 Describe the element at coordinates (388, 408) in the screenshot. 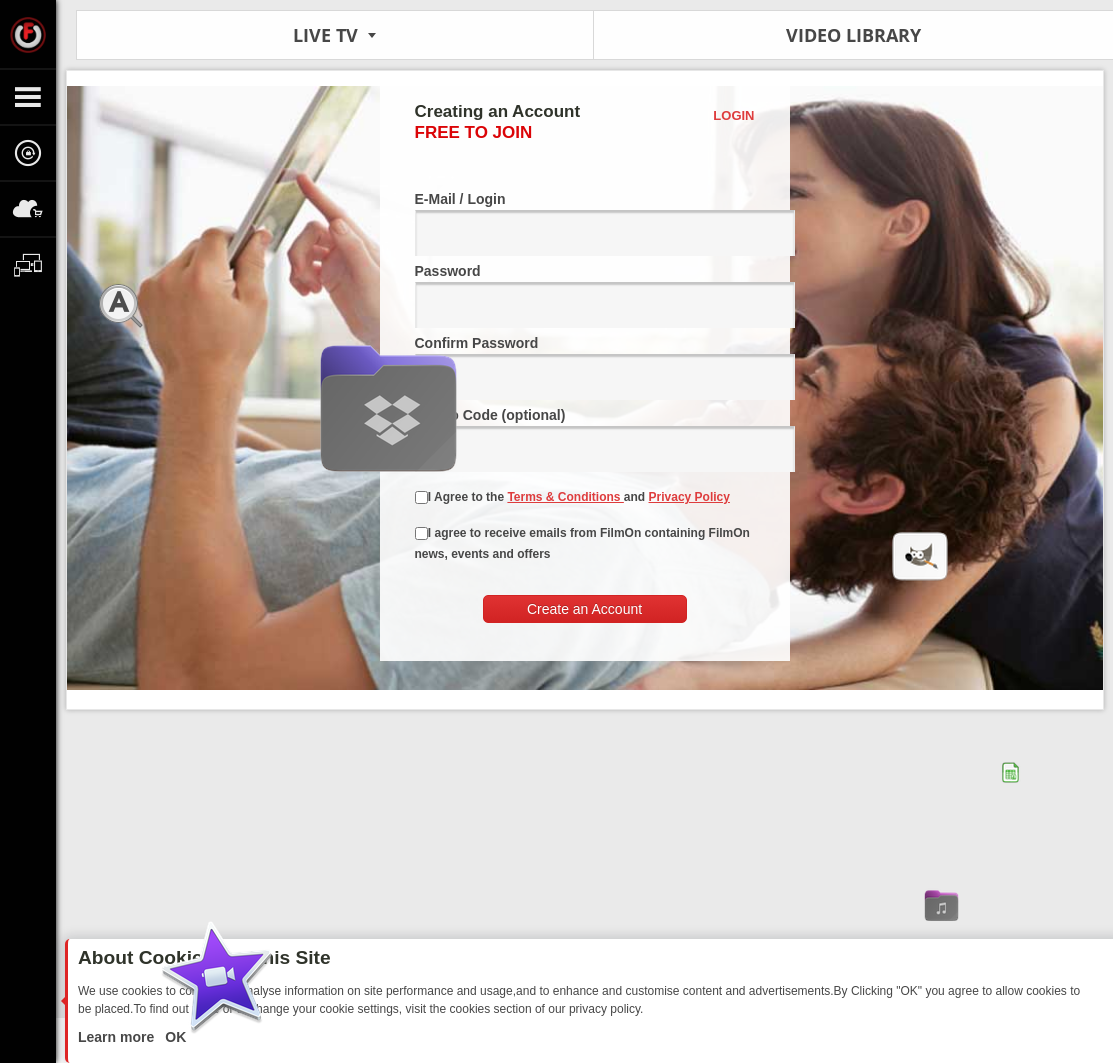

I see `open your Dropbox synced folder` at that location.